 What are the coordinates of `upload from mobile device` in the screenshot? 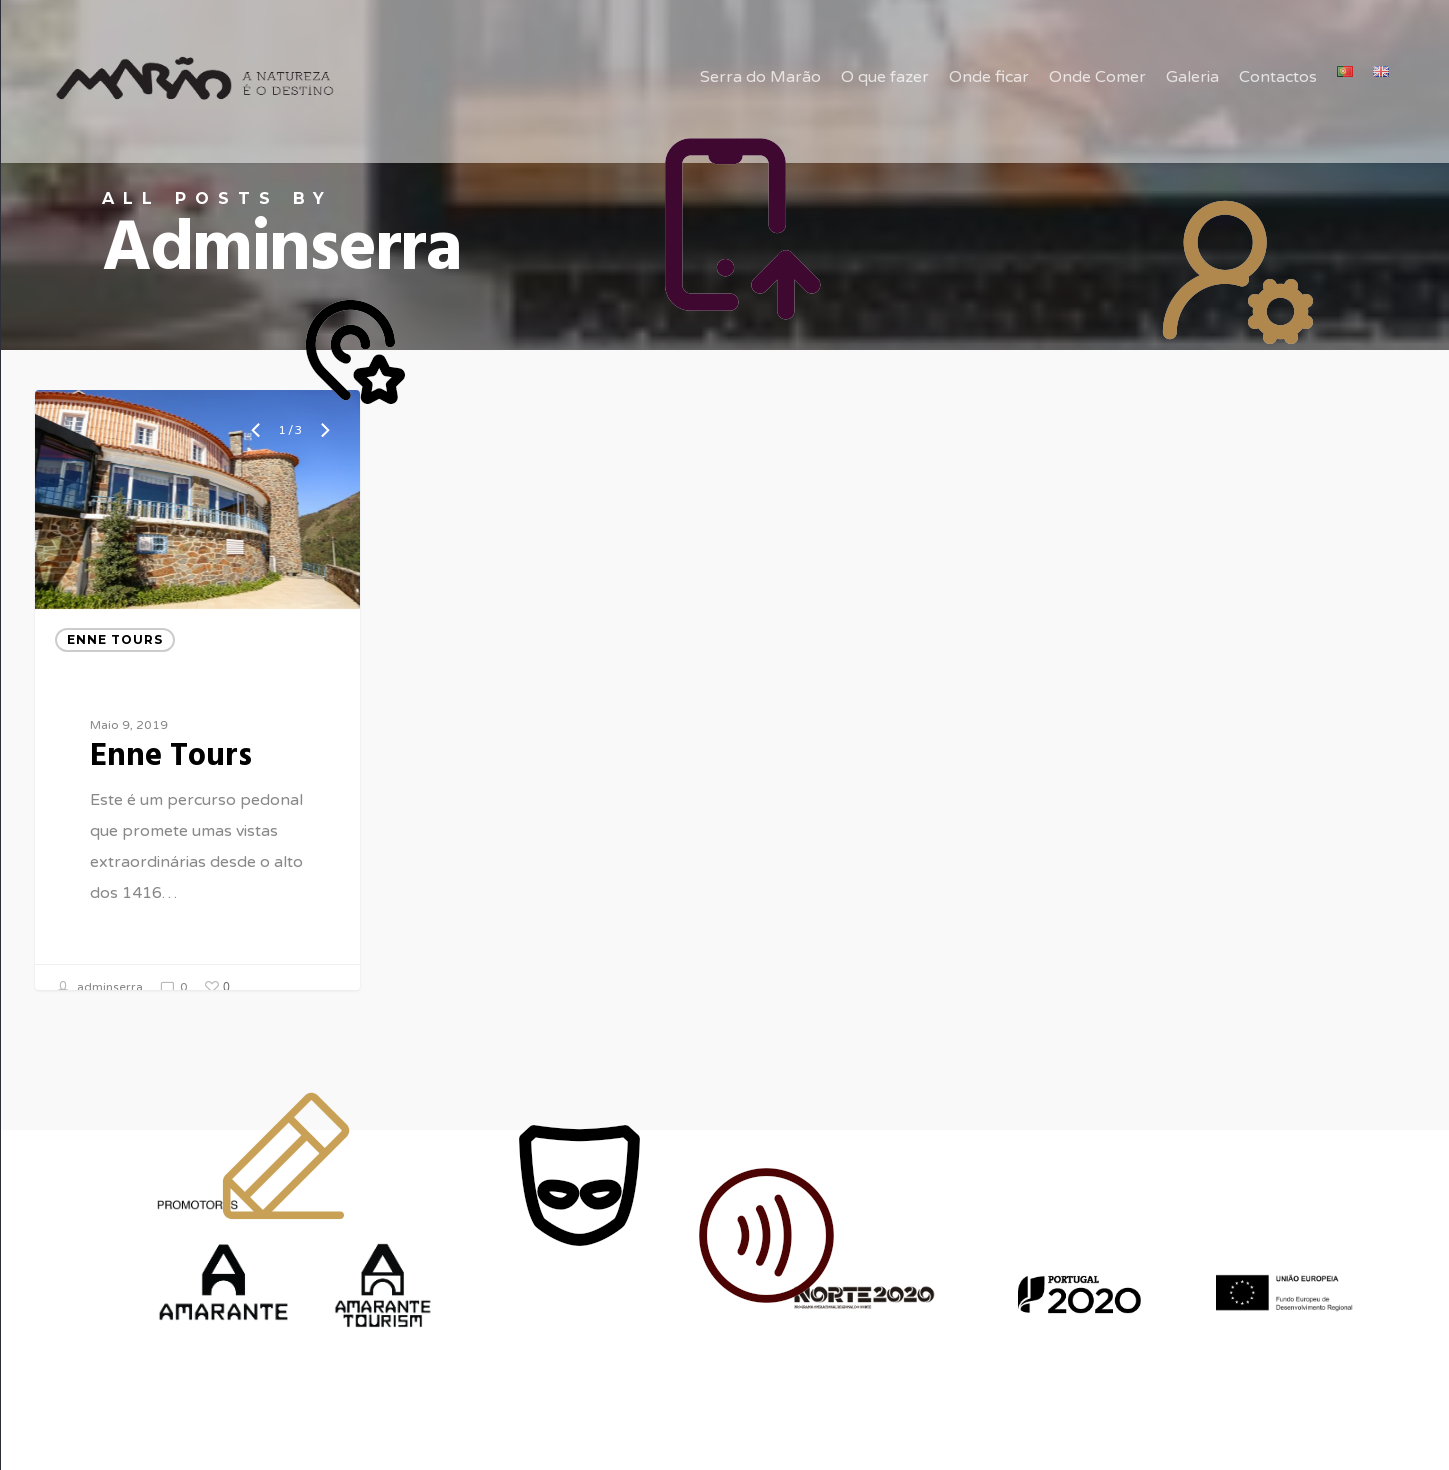 It's located at (725, 224).